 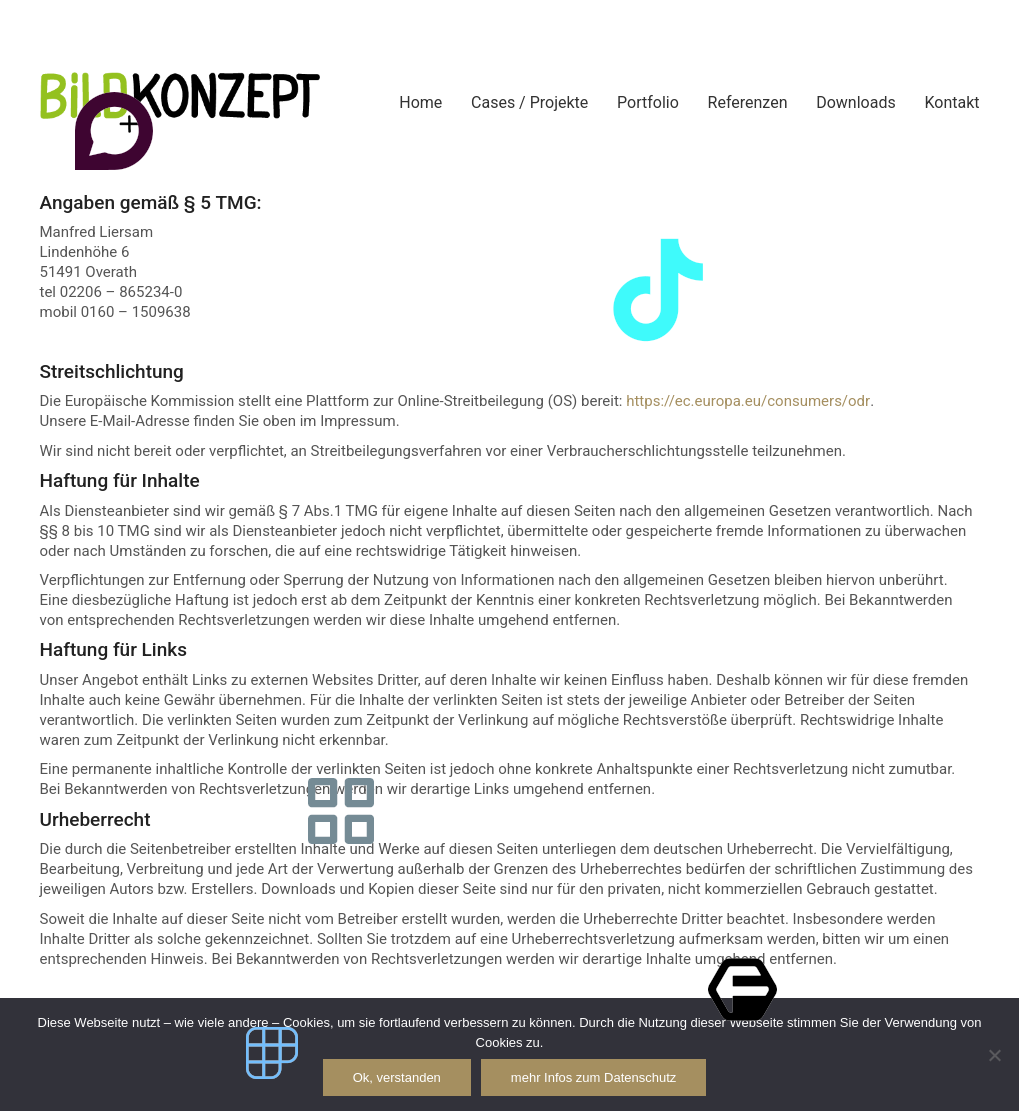 I want to click on open Discourse community forum, so click(x=114, y=131).